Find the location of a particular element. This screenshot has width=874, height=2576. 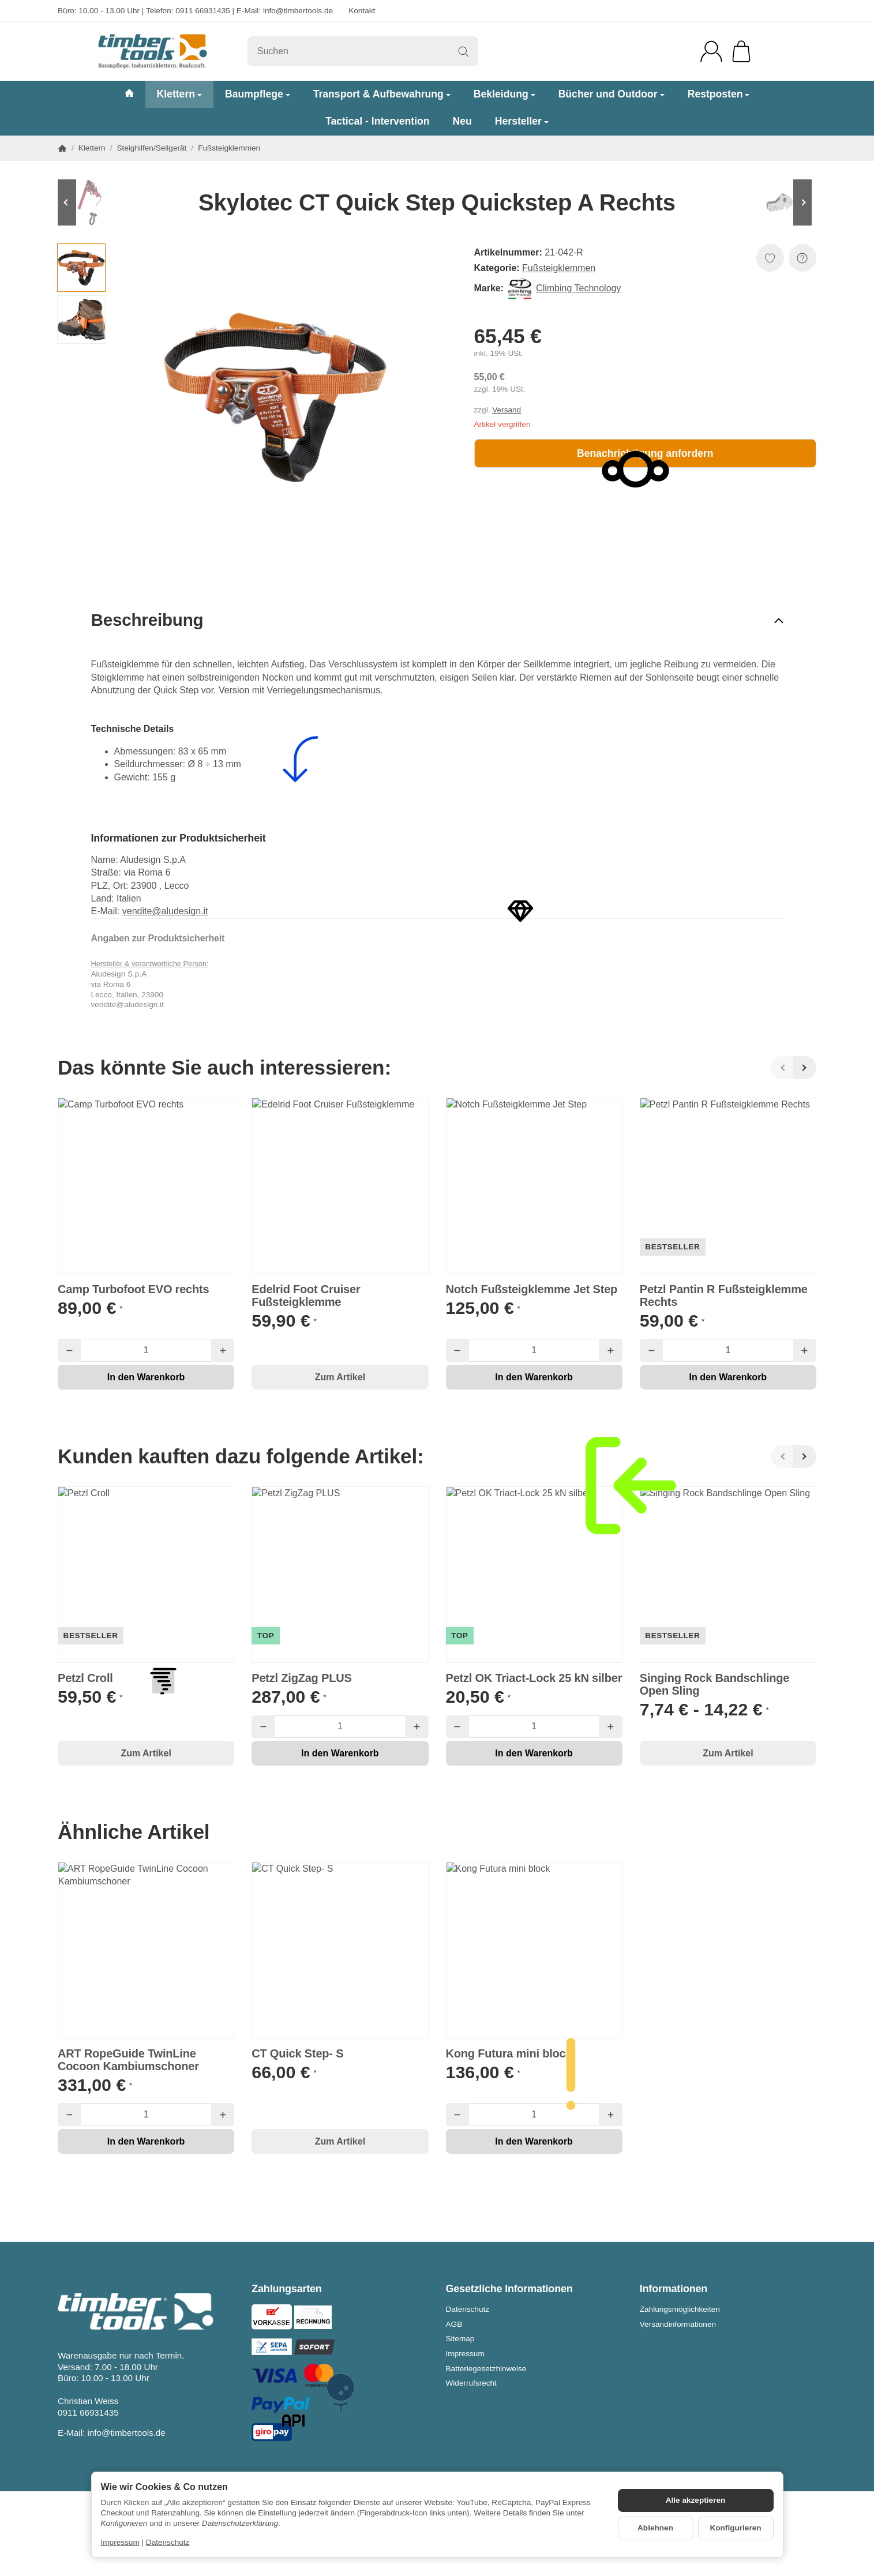

indicates a warning or alert requiring attention is located at coordinates (571, 2074).